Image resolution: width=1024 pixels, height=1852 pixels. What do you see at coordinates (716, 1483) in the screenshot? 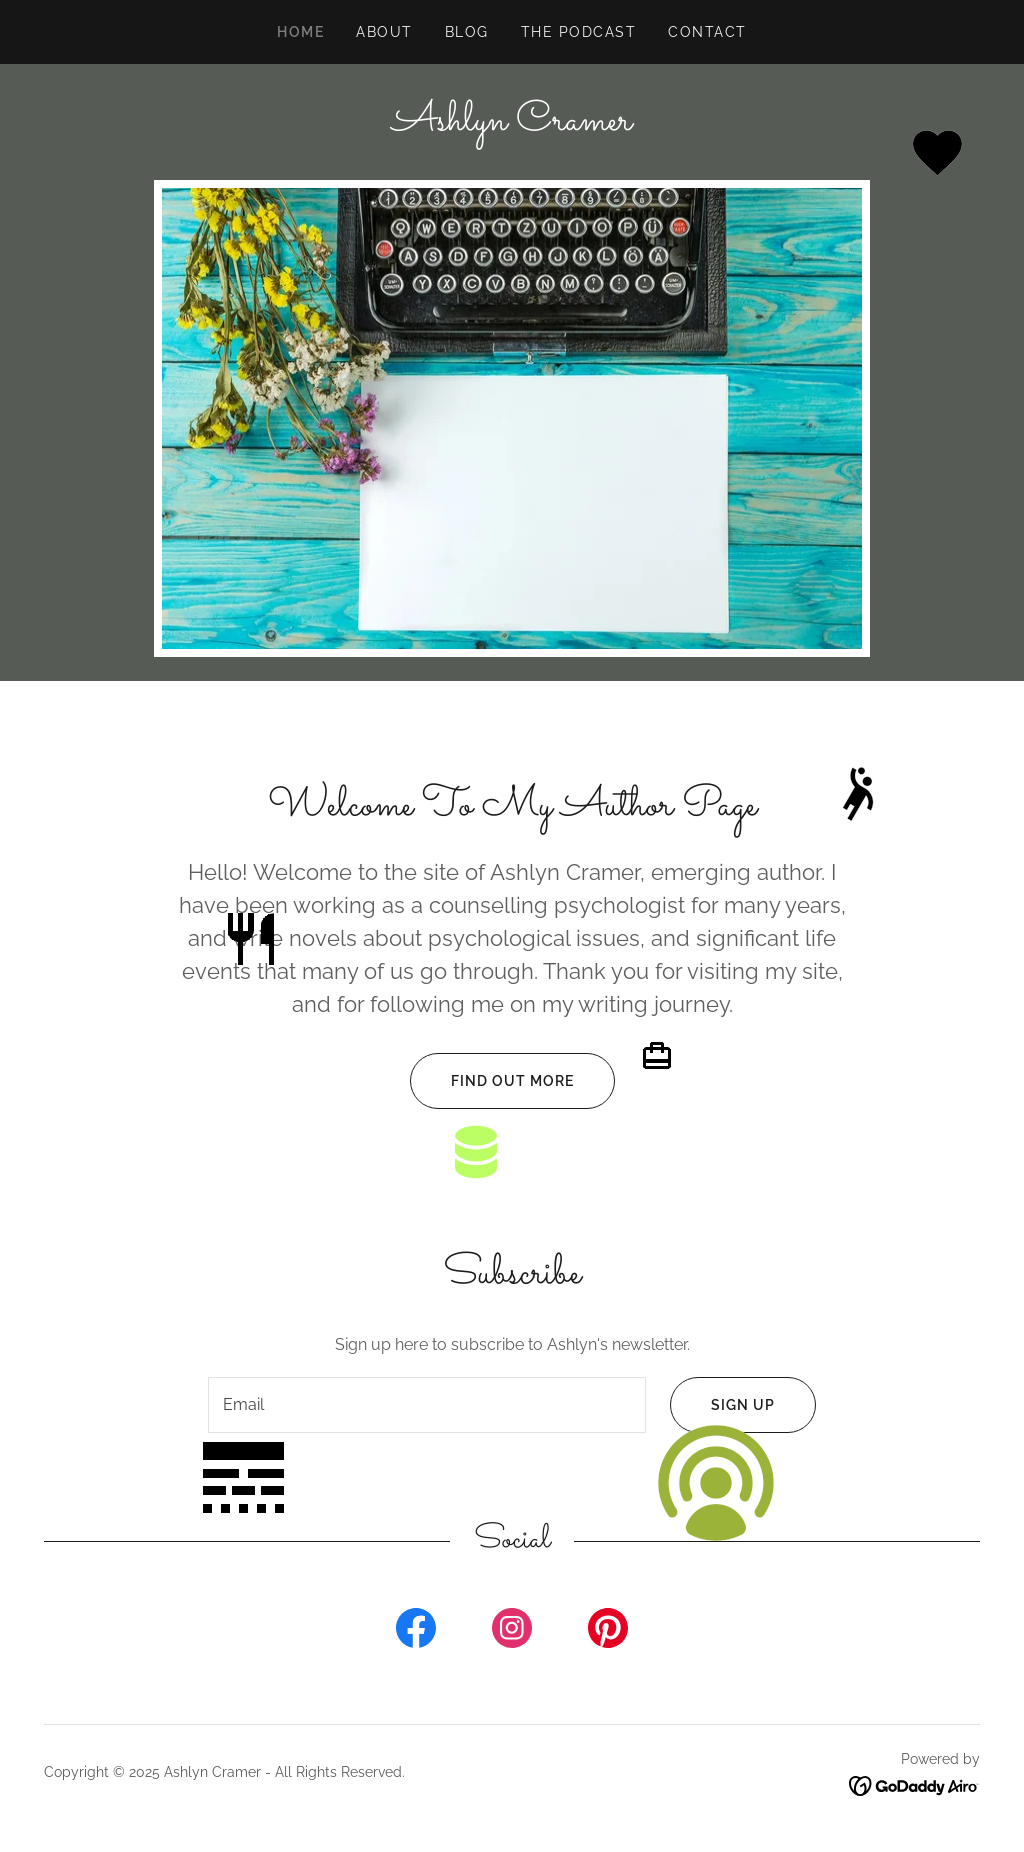
I see `join a stage channel for live audio broadcasts` at bounding box center [716, 1483].